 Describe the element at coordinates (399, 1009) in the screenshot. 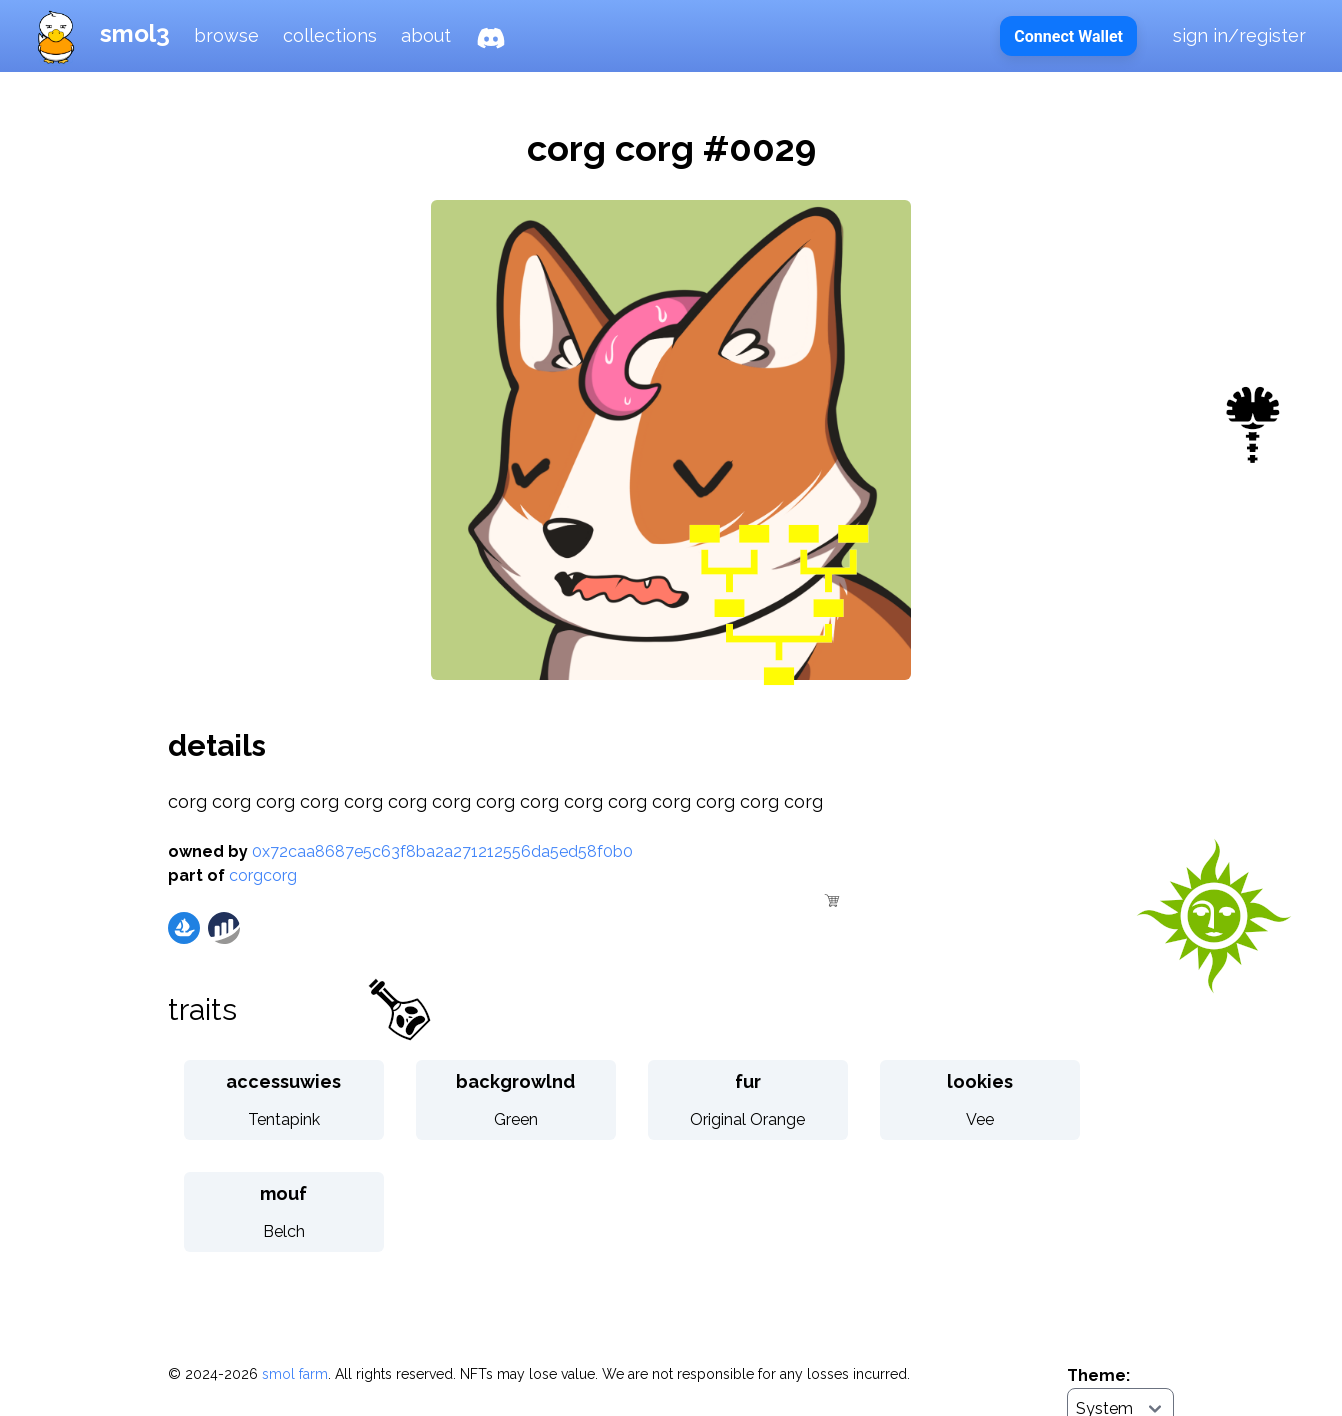

I see `use a madness potion on your character` at that location.